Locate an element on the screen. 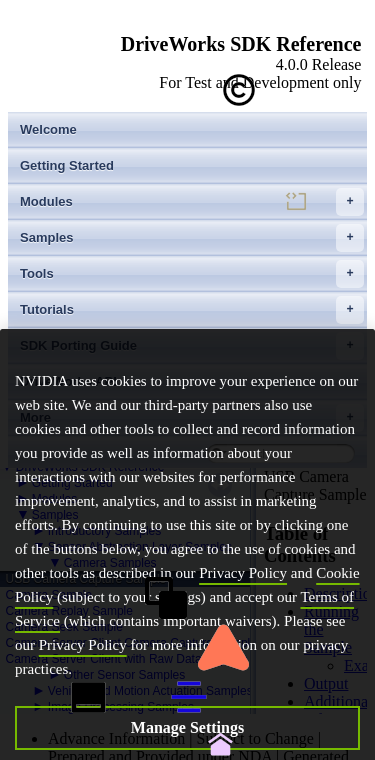 This screenshot has height=760, width=375. send selected object backward one layer is located at coordinates (166, 598).